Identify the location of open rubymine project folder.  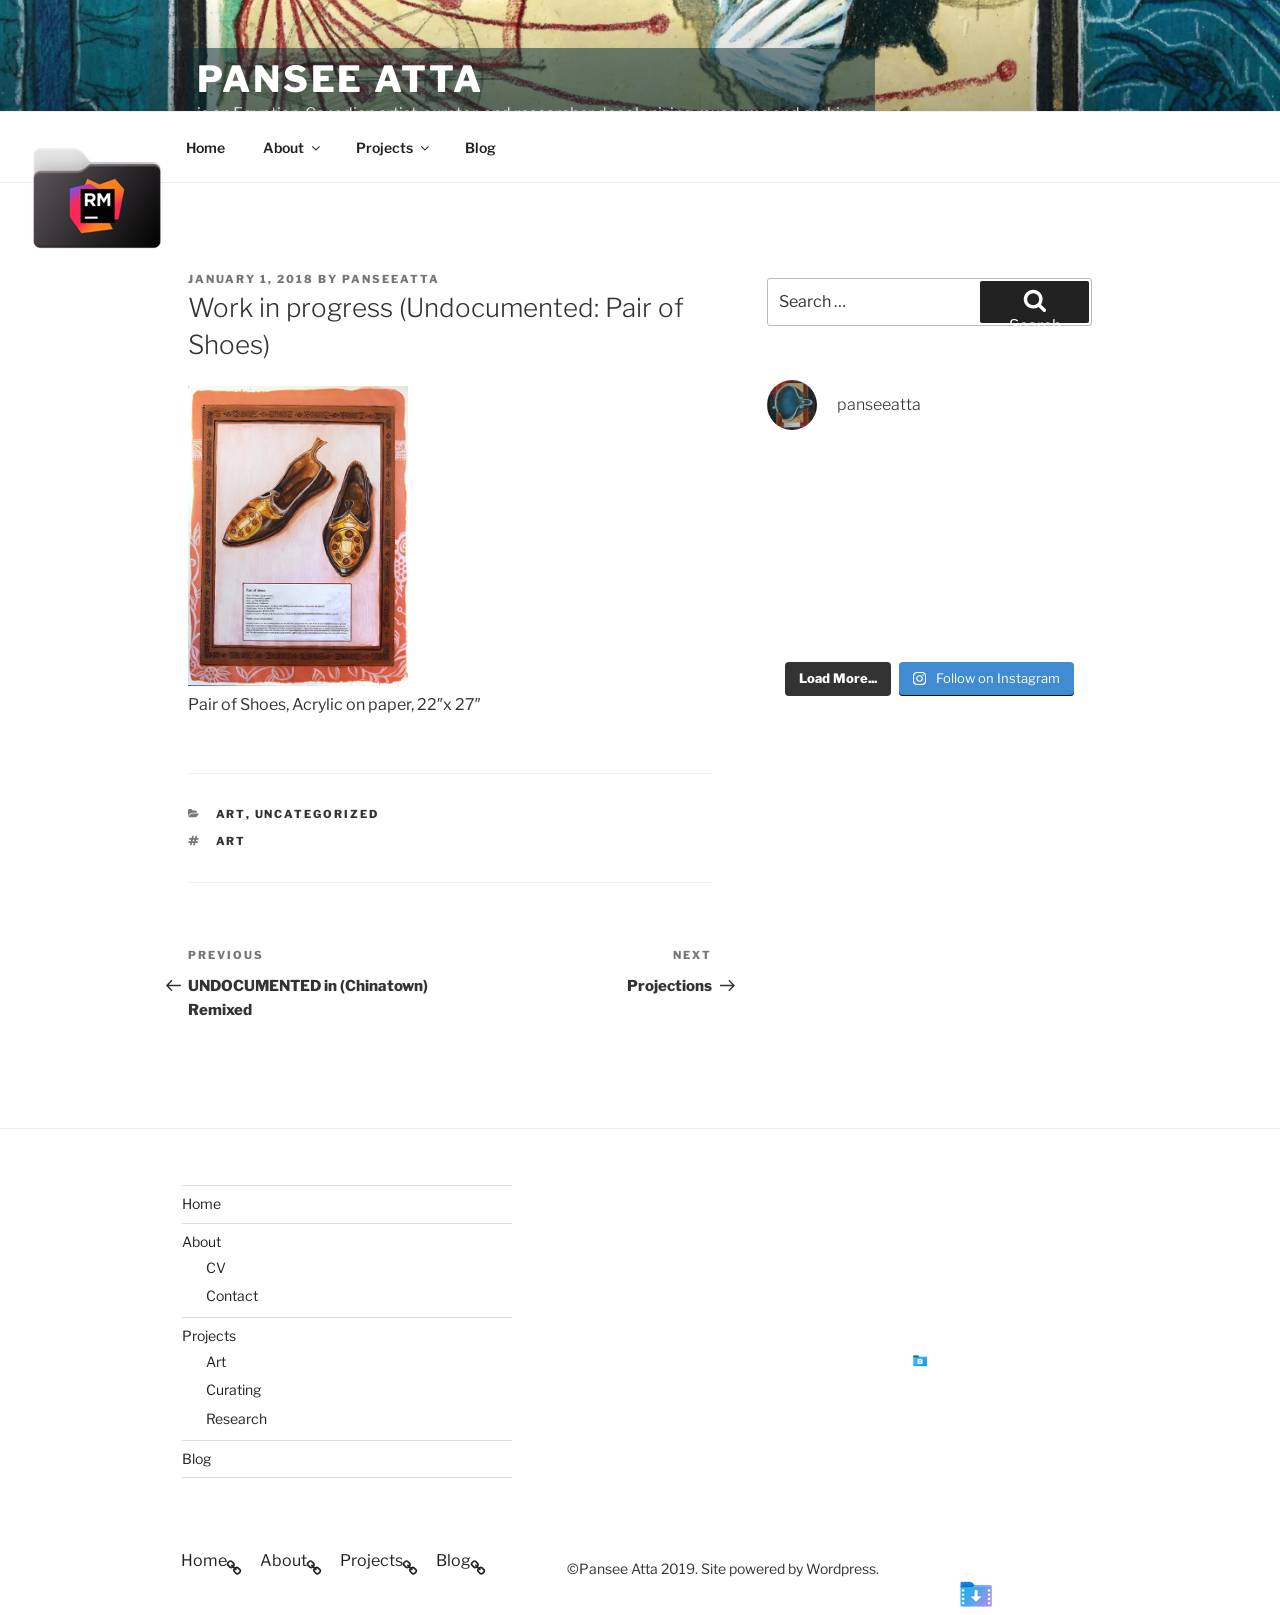
(96, 201).